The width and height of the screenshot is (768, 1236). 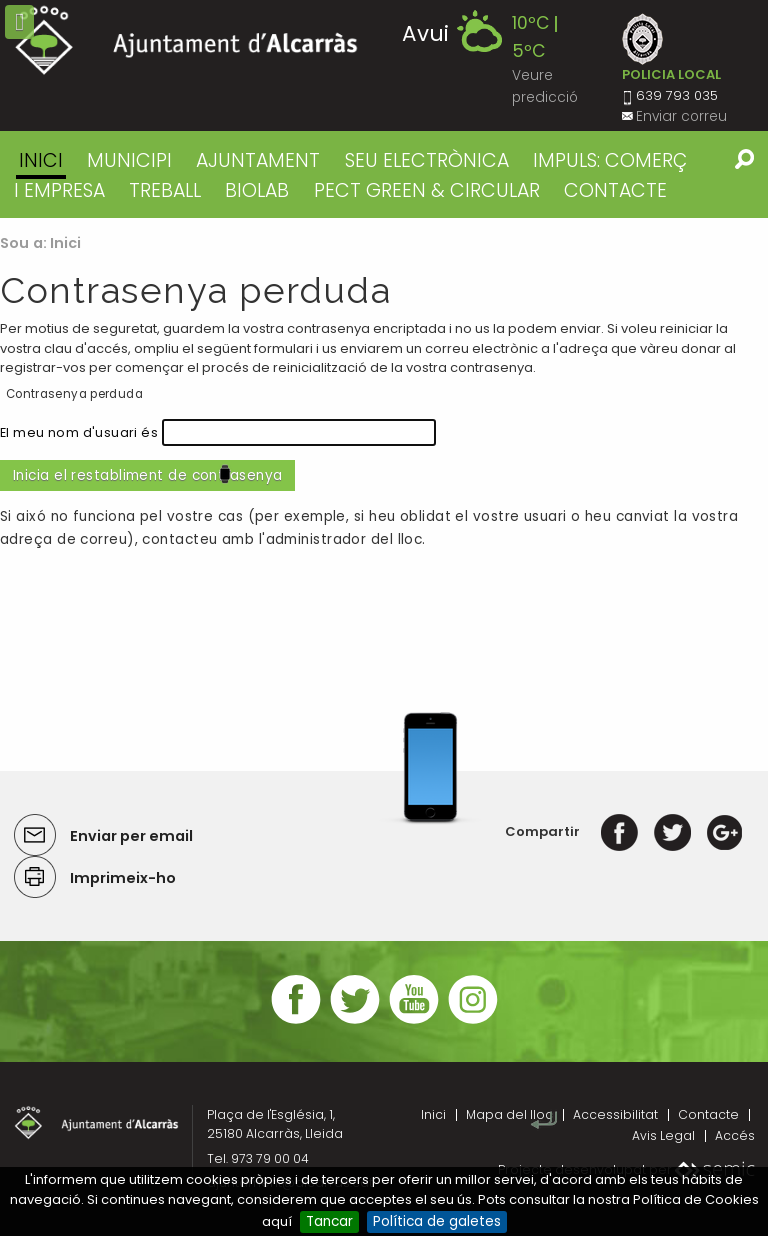 I want to click on reply to all recipients in an email thread, so click(x=543, y=1118).